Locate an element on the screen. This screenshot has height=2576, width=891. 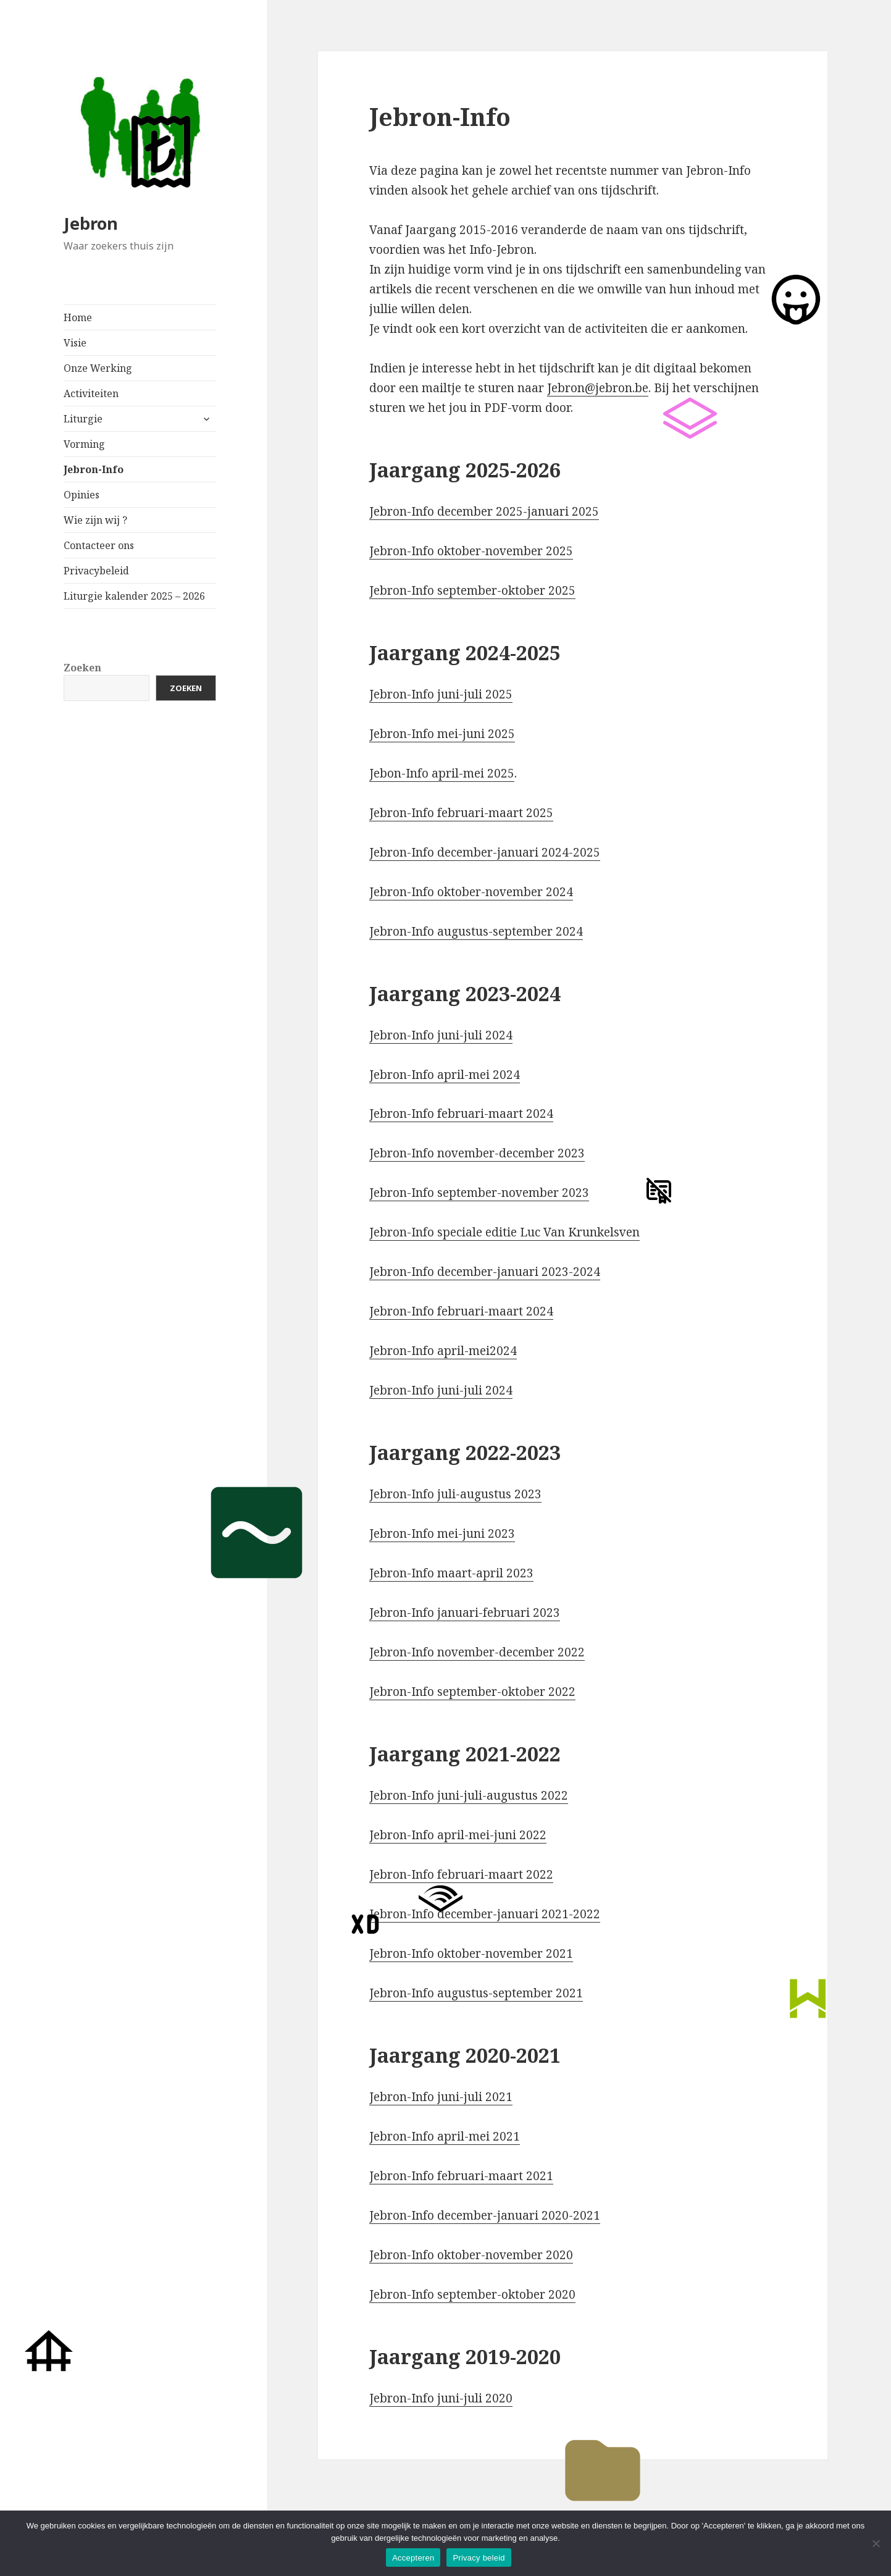
indicates approximate or similar value is located at coordinates (256, 1532).